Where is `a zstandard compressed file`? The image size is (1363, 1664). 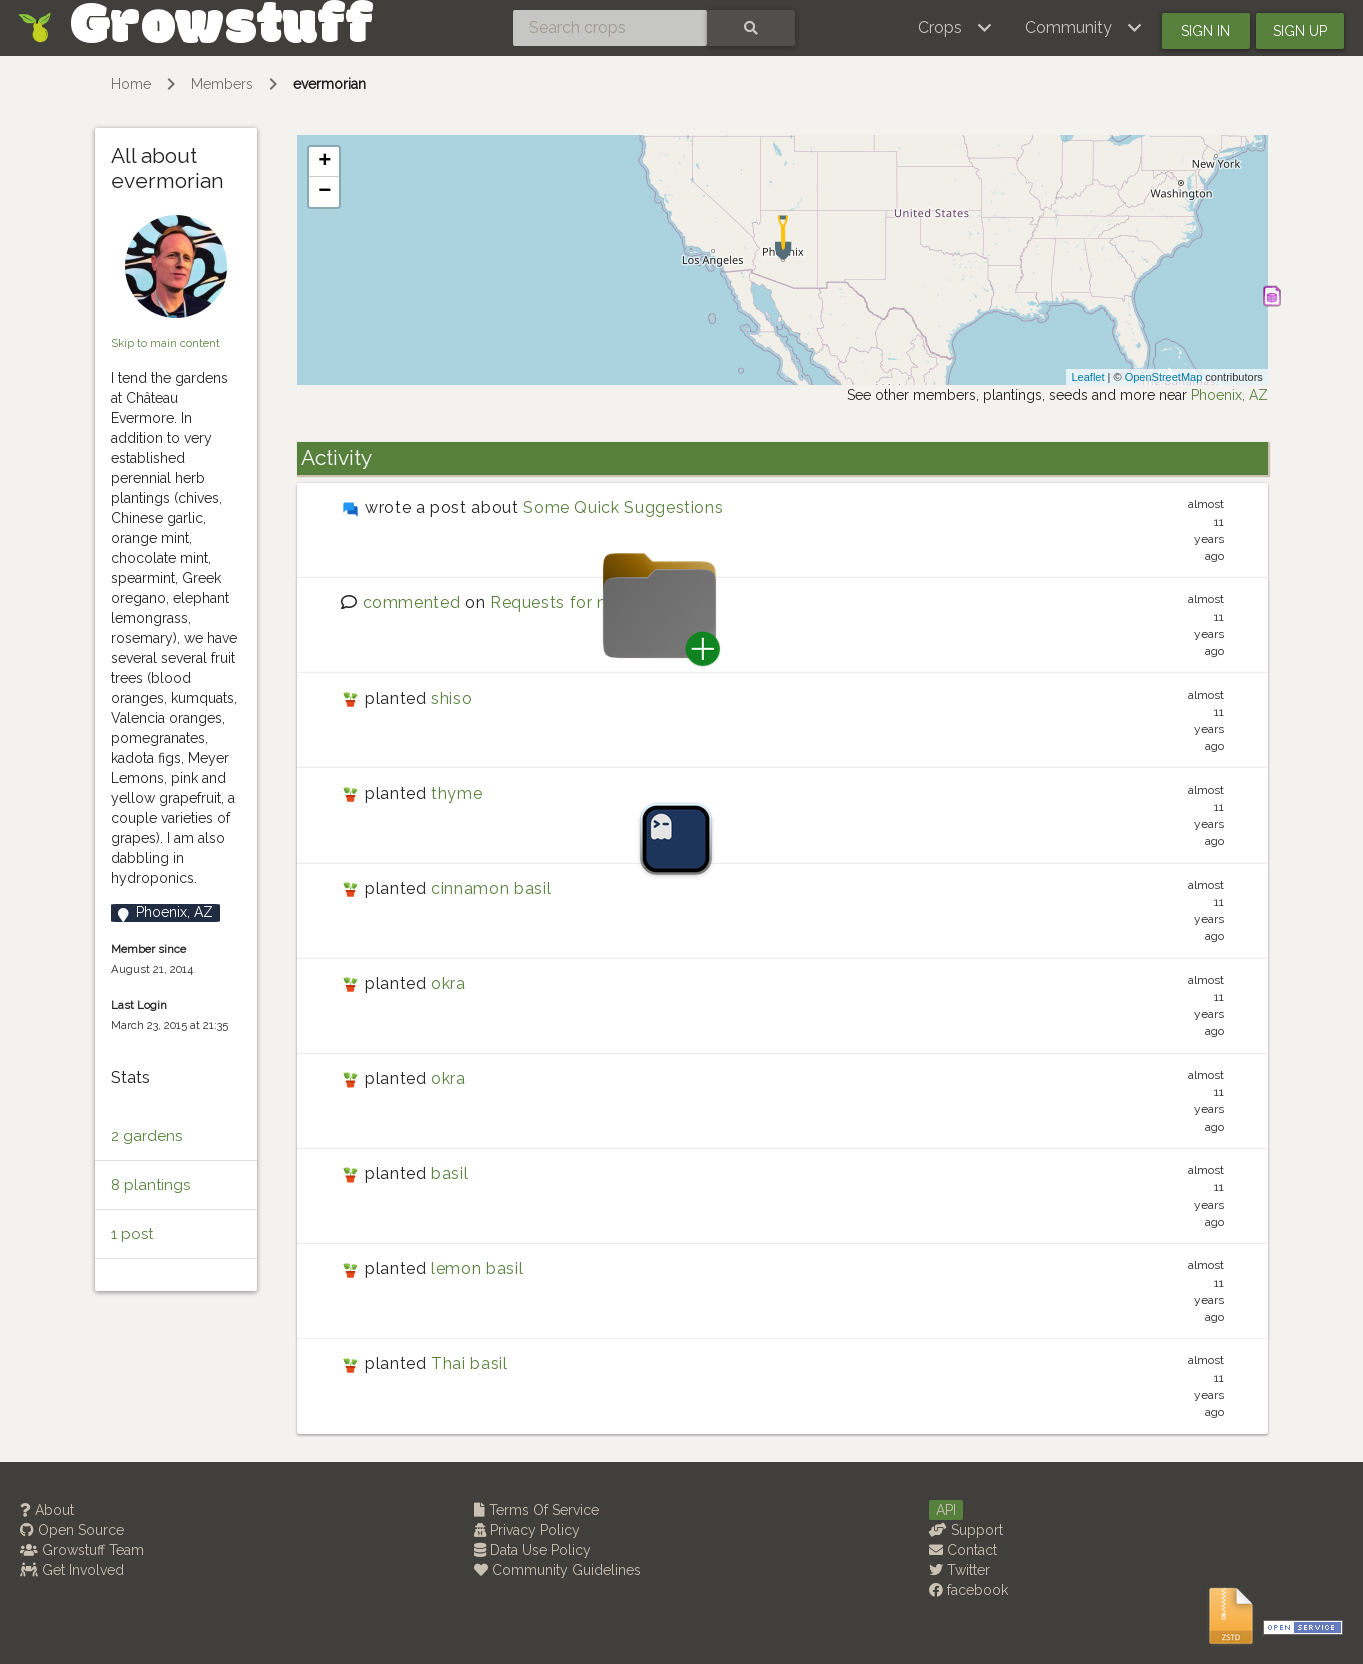 a zstandard compressed file is located at coordinates (1231, 1617).